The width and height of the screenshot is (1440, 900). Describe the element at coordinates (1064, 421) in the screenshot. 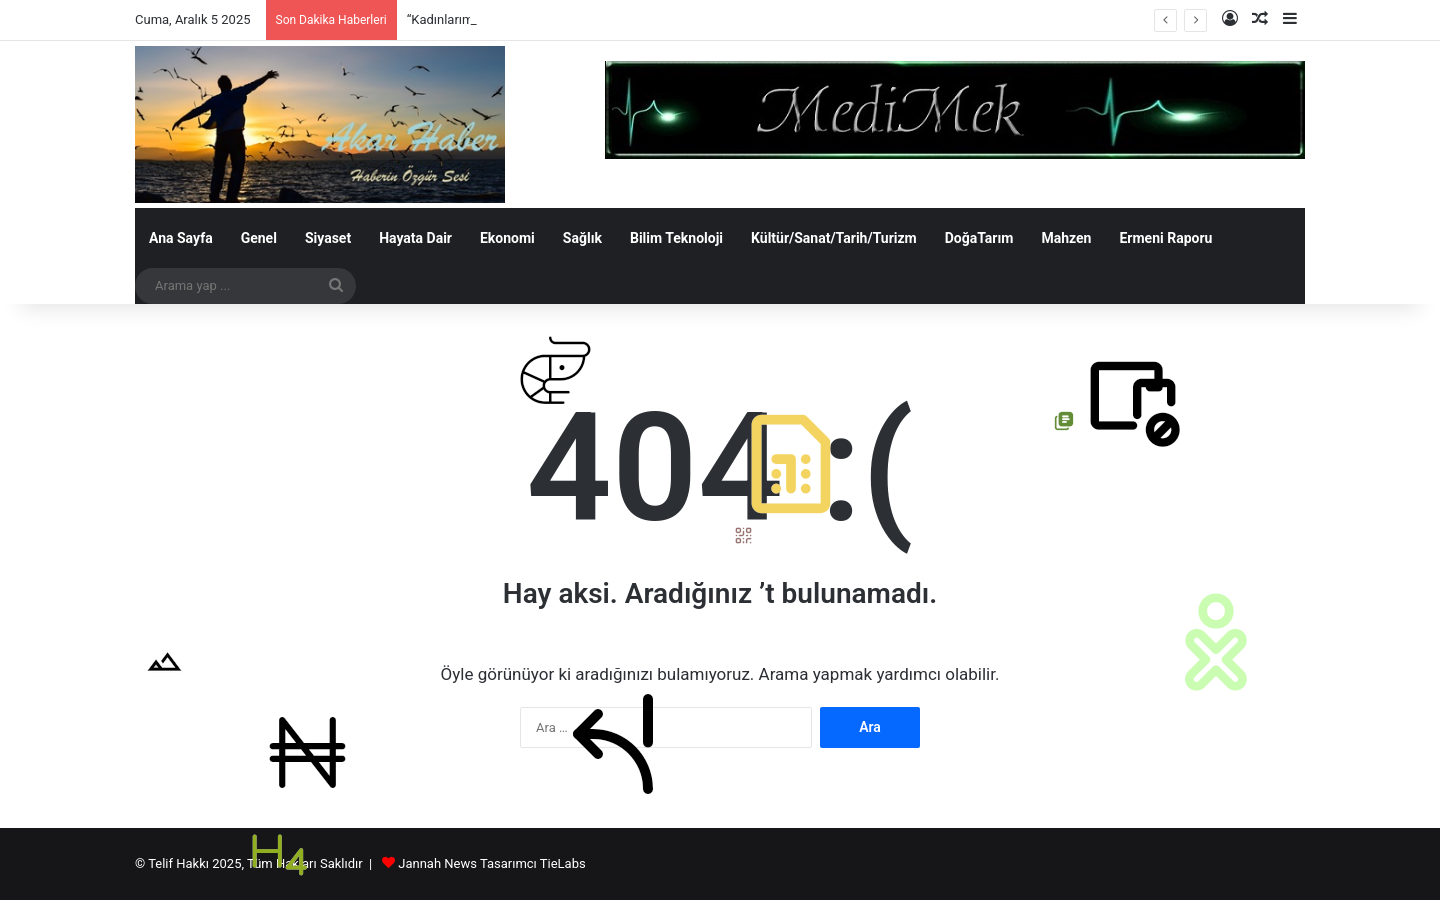

I see `access your saved content library` at that location.